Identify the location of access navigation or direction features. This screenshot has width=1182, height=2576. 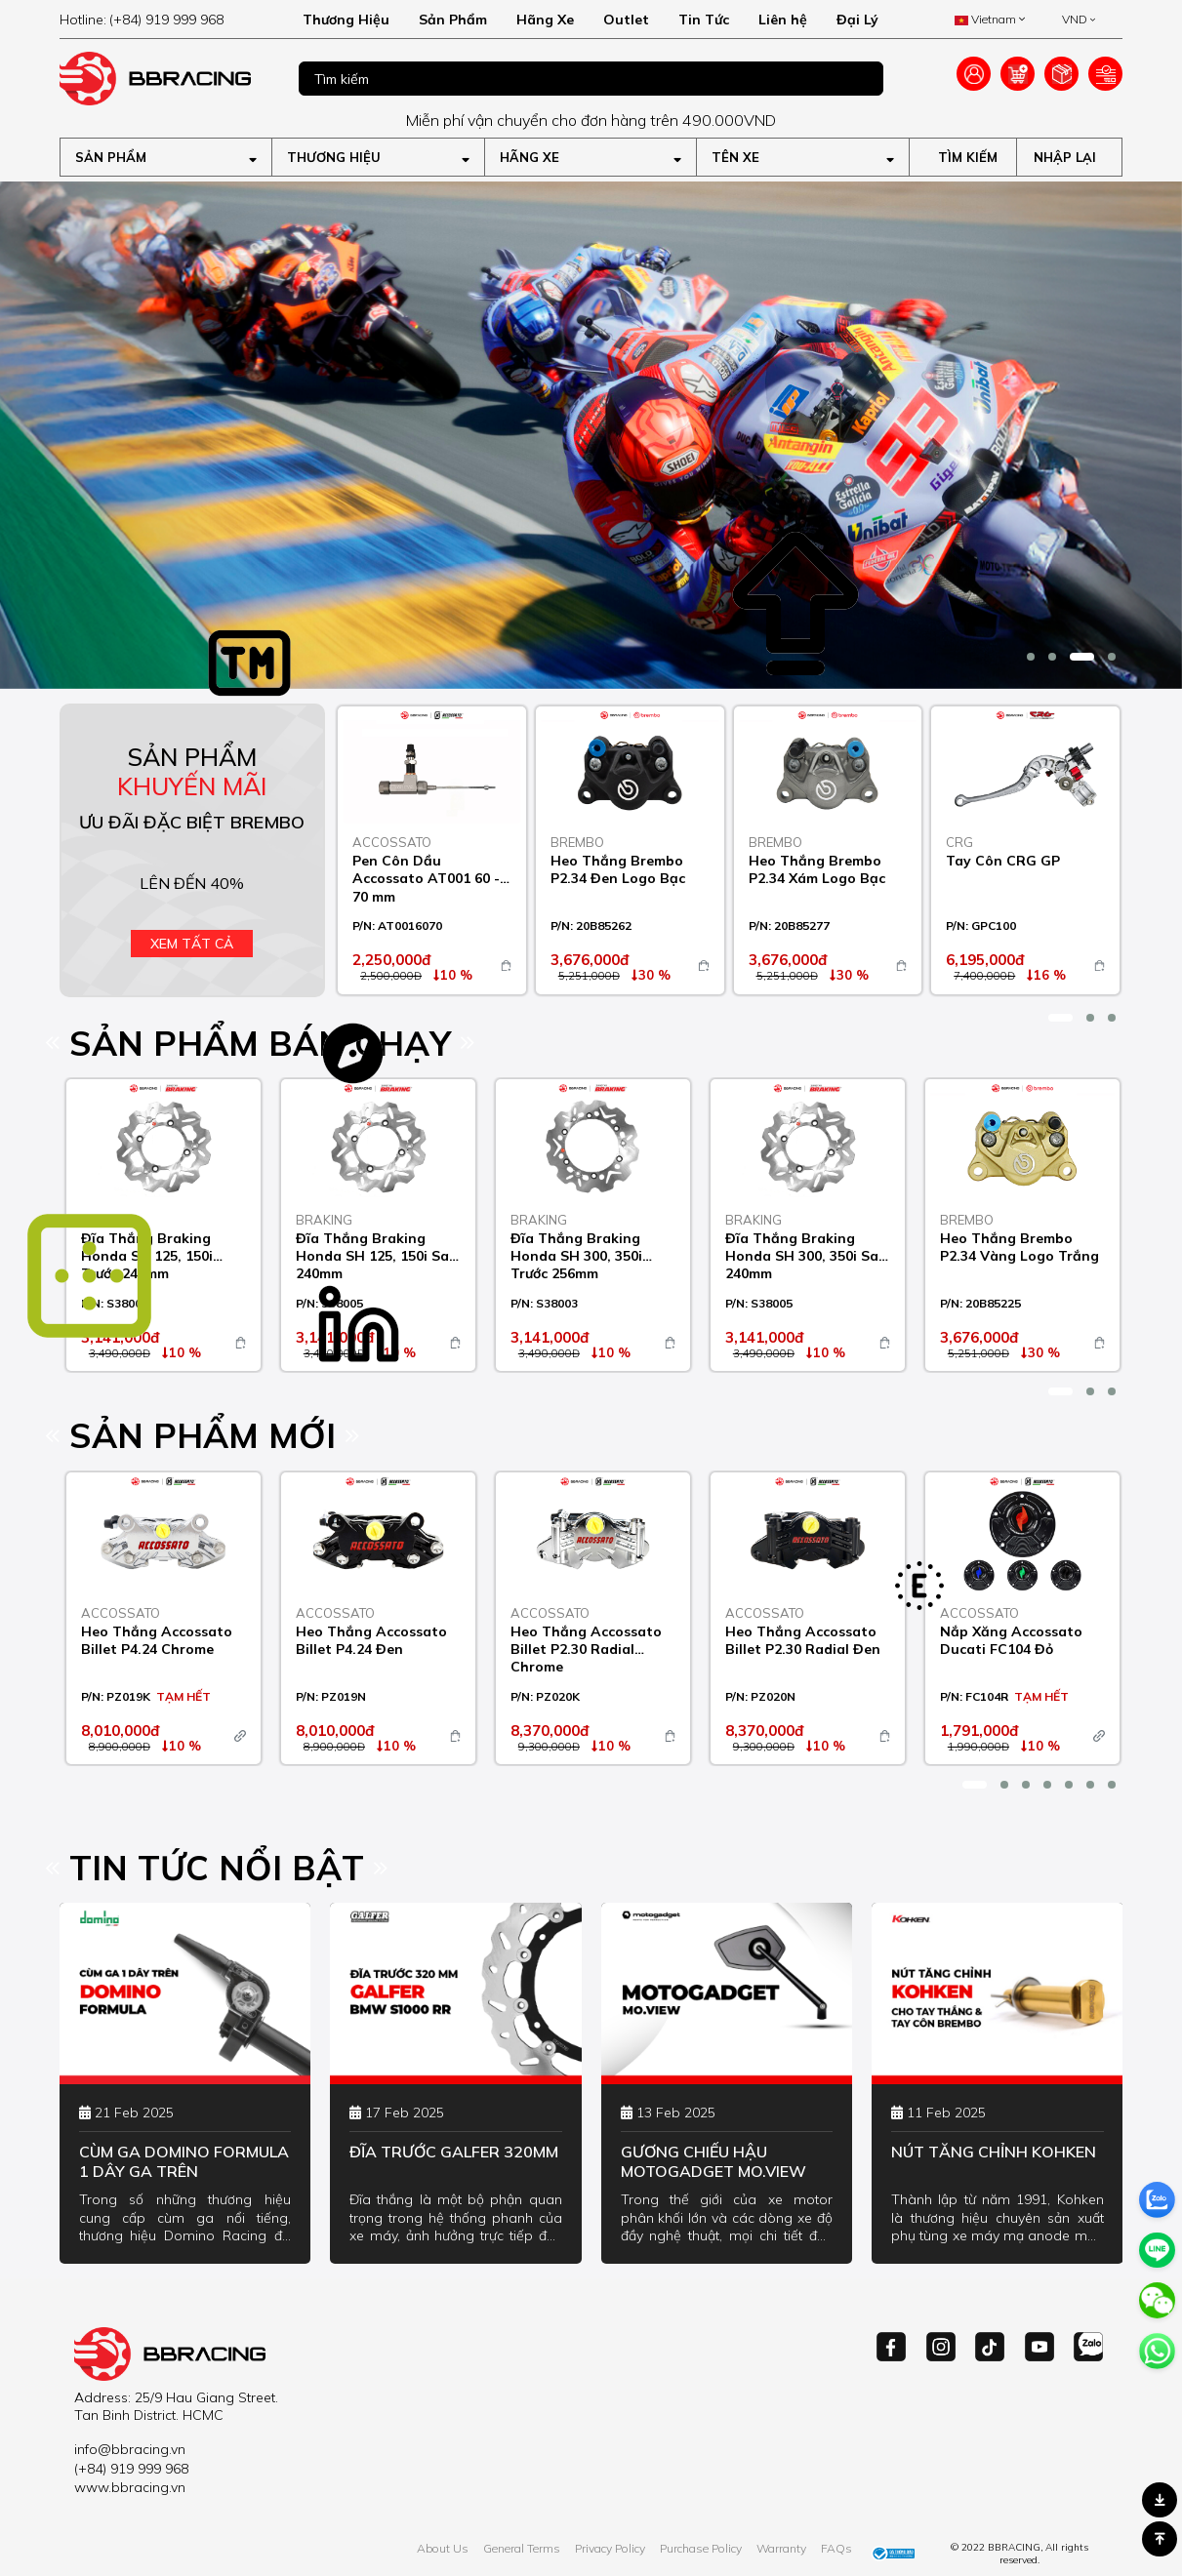
(352, 1053).